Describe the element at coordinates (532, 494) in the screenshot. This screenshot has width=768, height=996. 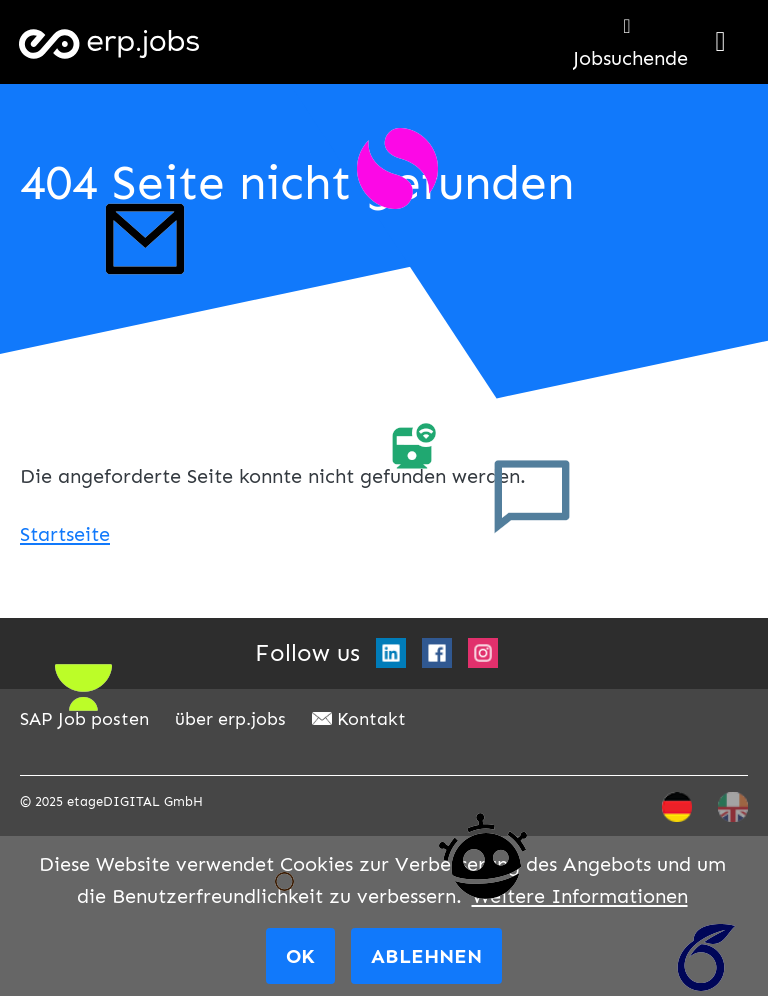
I see `open chat or messaging` at that location.